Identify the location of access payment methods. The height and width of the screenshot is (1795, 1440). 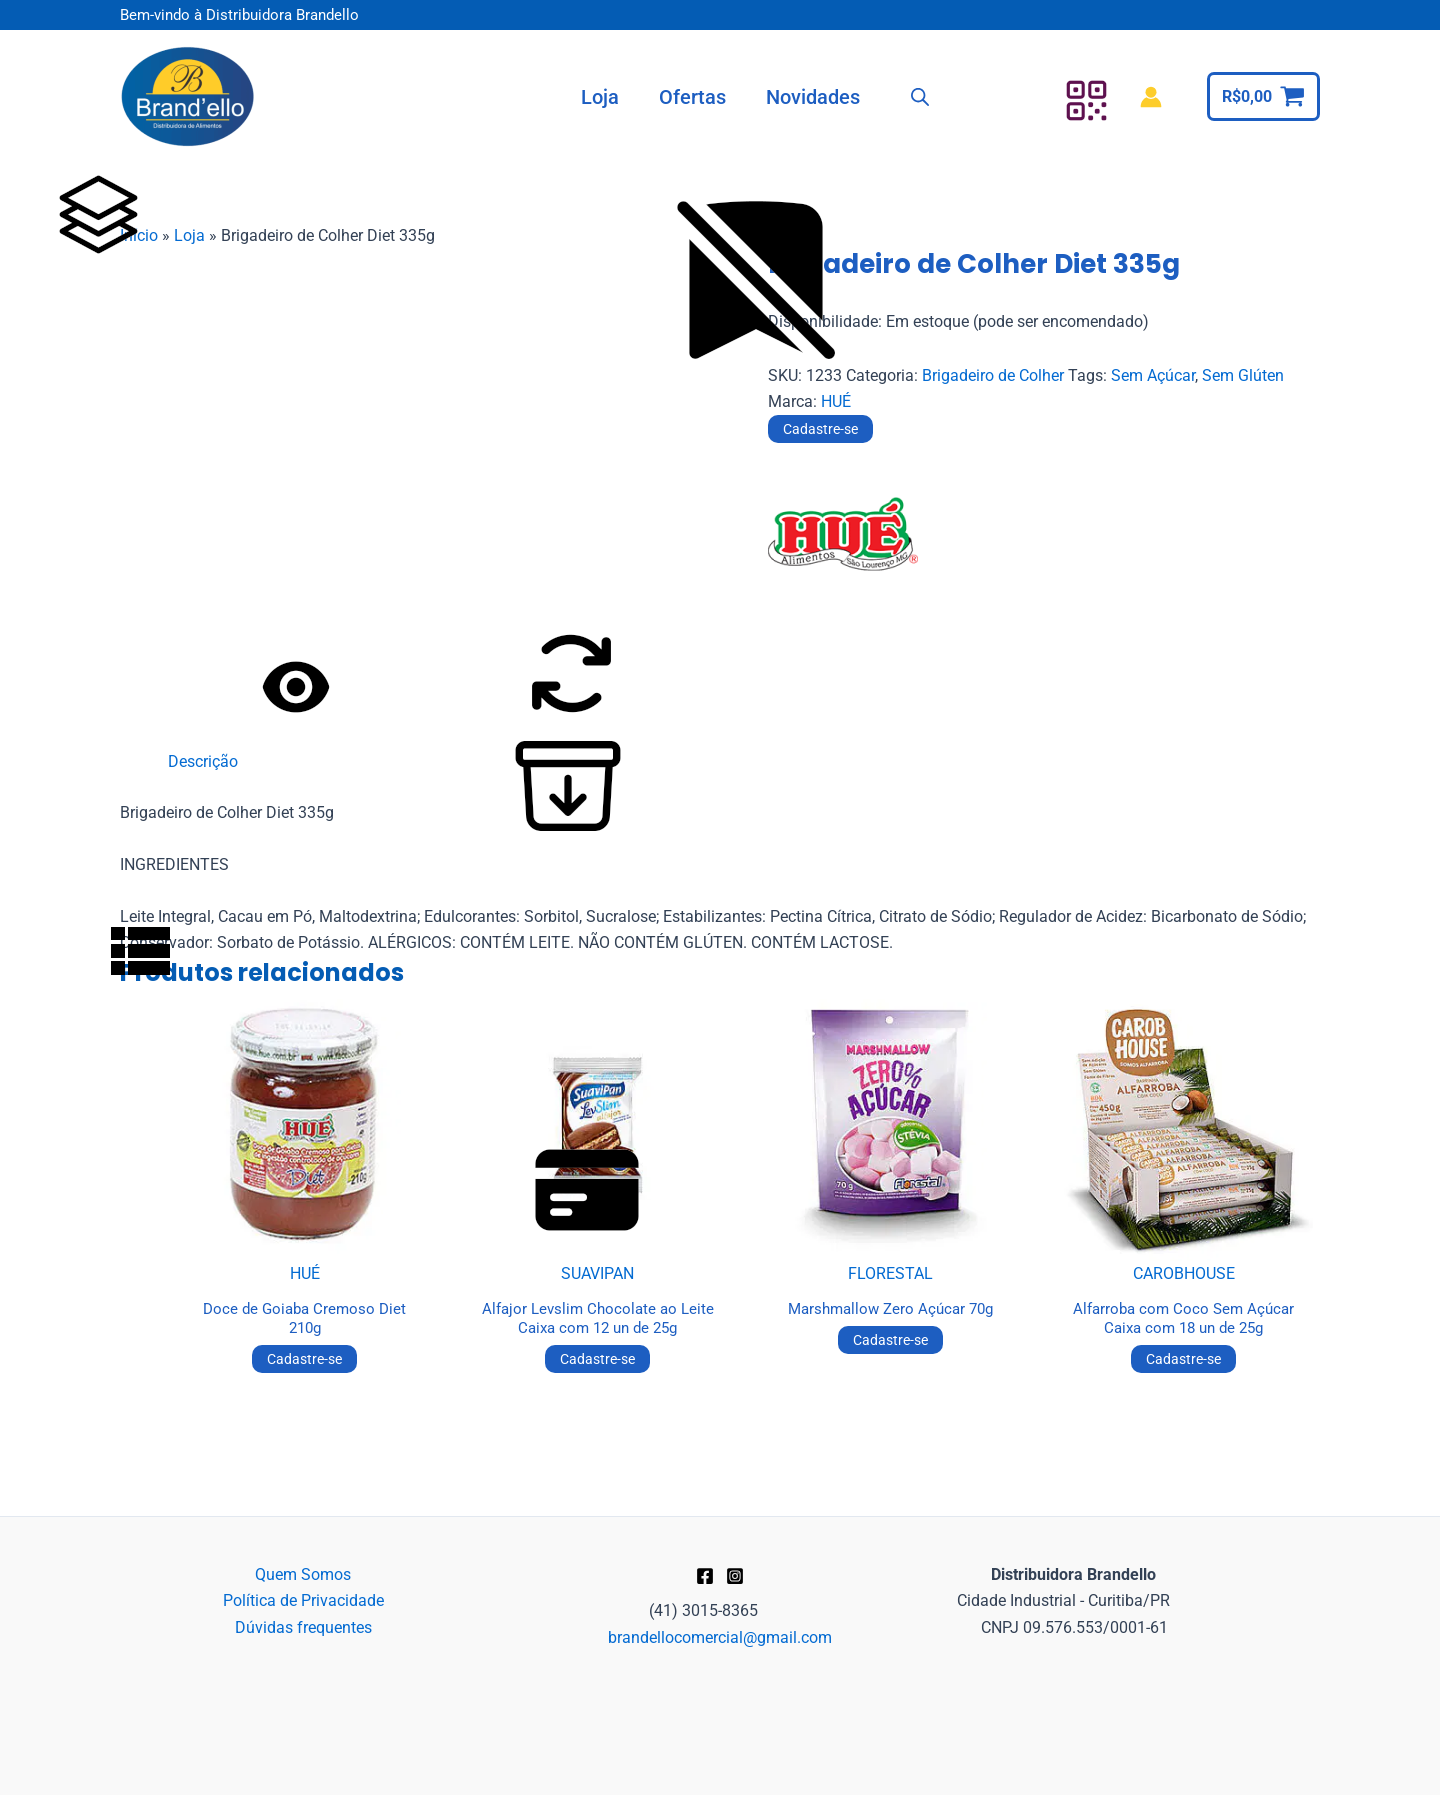
(587, 1190).